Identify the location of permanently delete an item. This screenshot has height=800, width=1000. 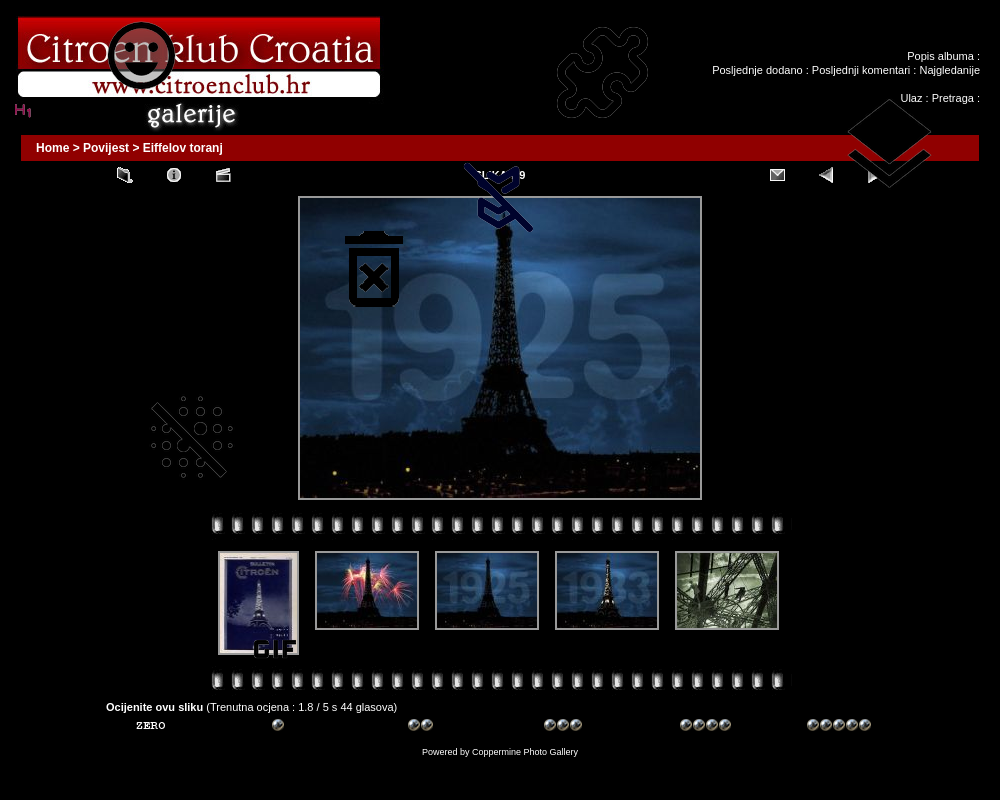
(374, 269).